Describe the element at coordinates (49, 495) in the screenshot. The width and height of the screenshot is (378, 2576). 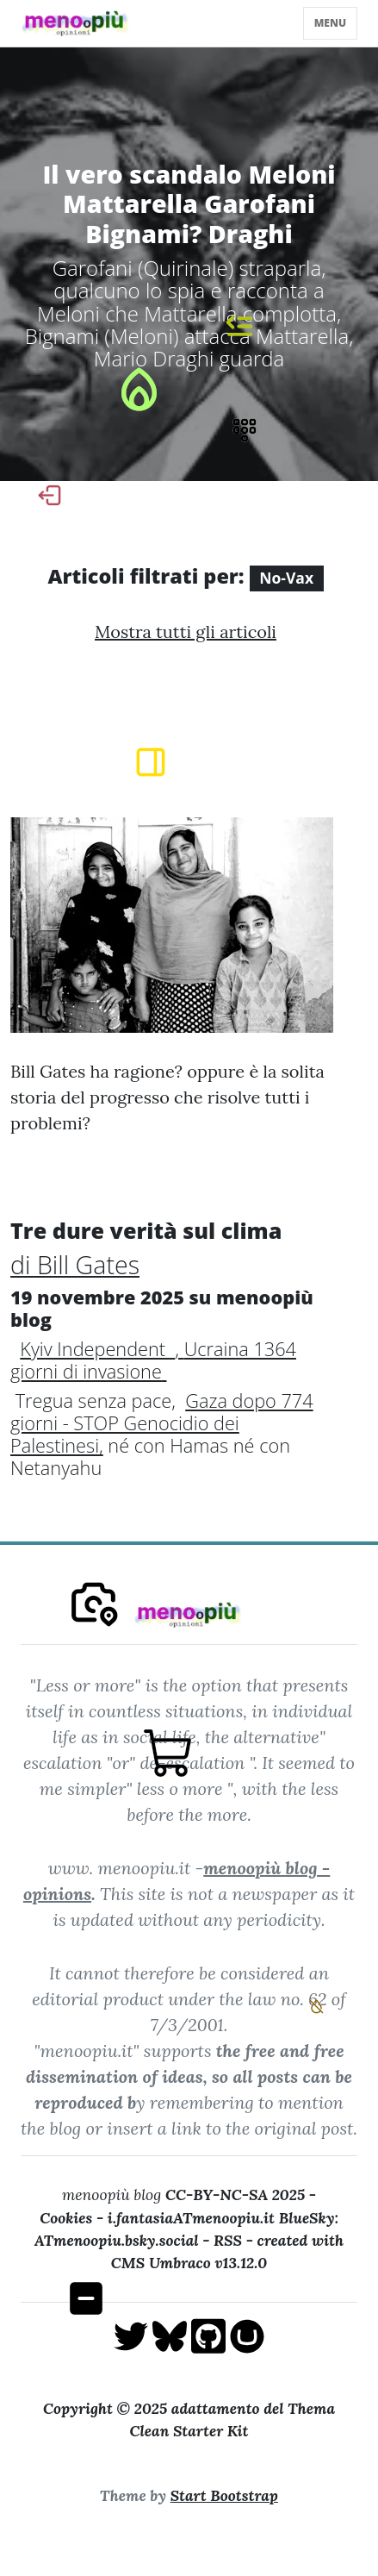
I see `log out of your account` at that location.